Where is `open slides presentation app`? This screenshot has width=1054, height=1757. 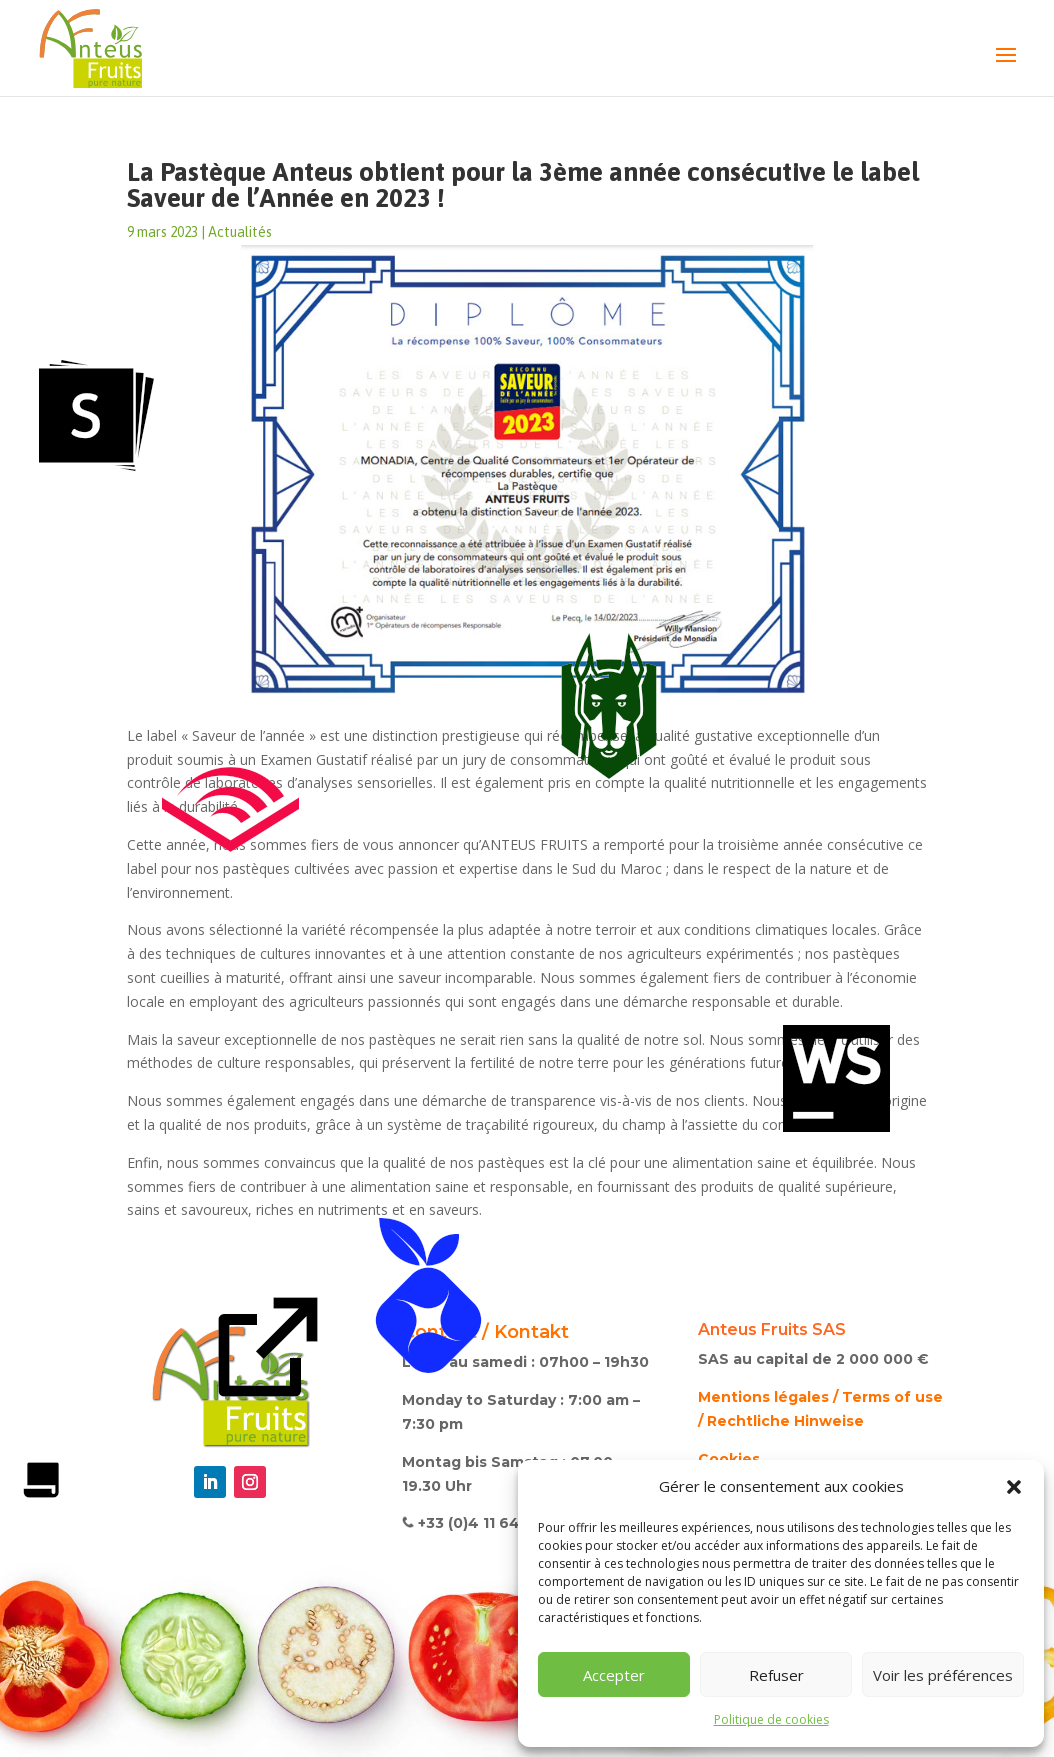 open slides presentation app is located at coordinates (96, 415).